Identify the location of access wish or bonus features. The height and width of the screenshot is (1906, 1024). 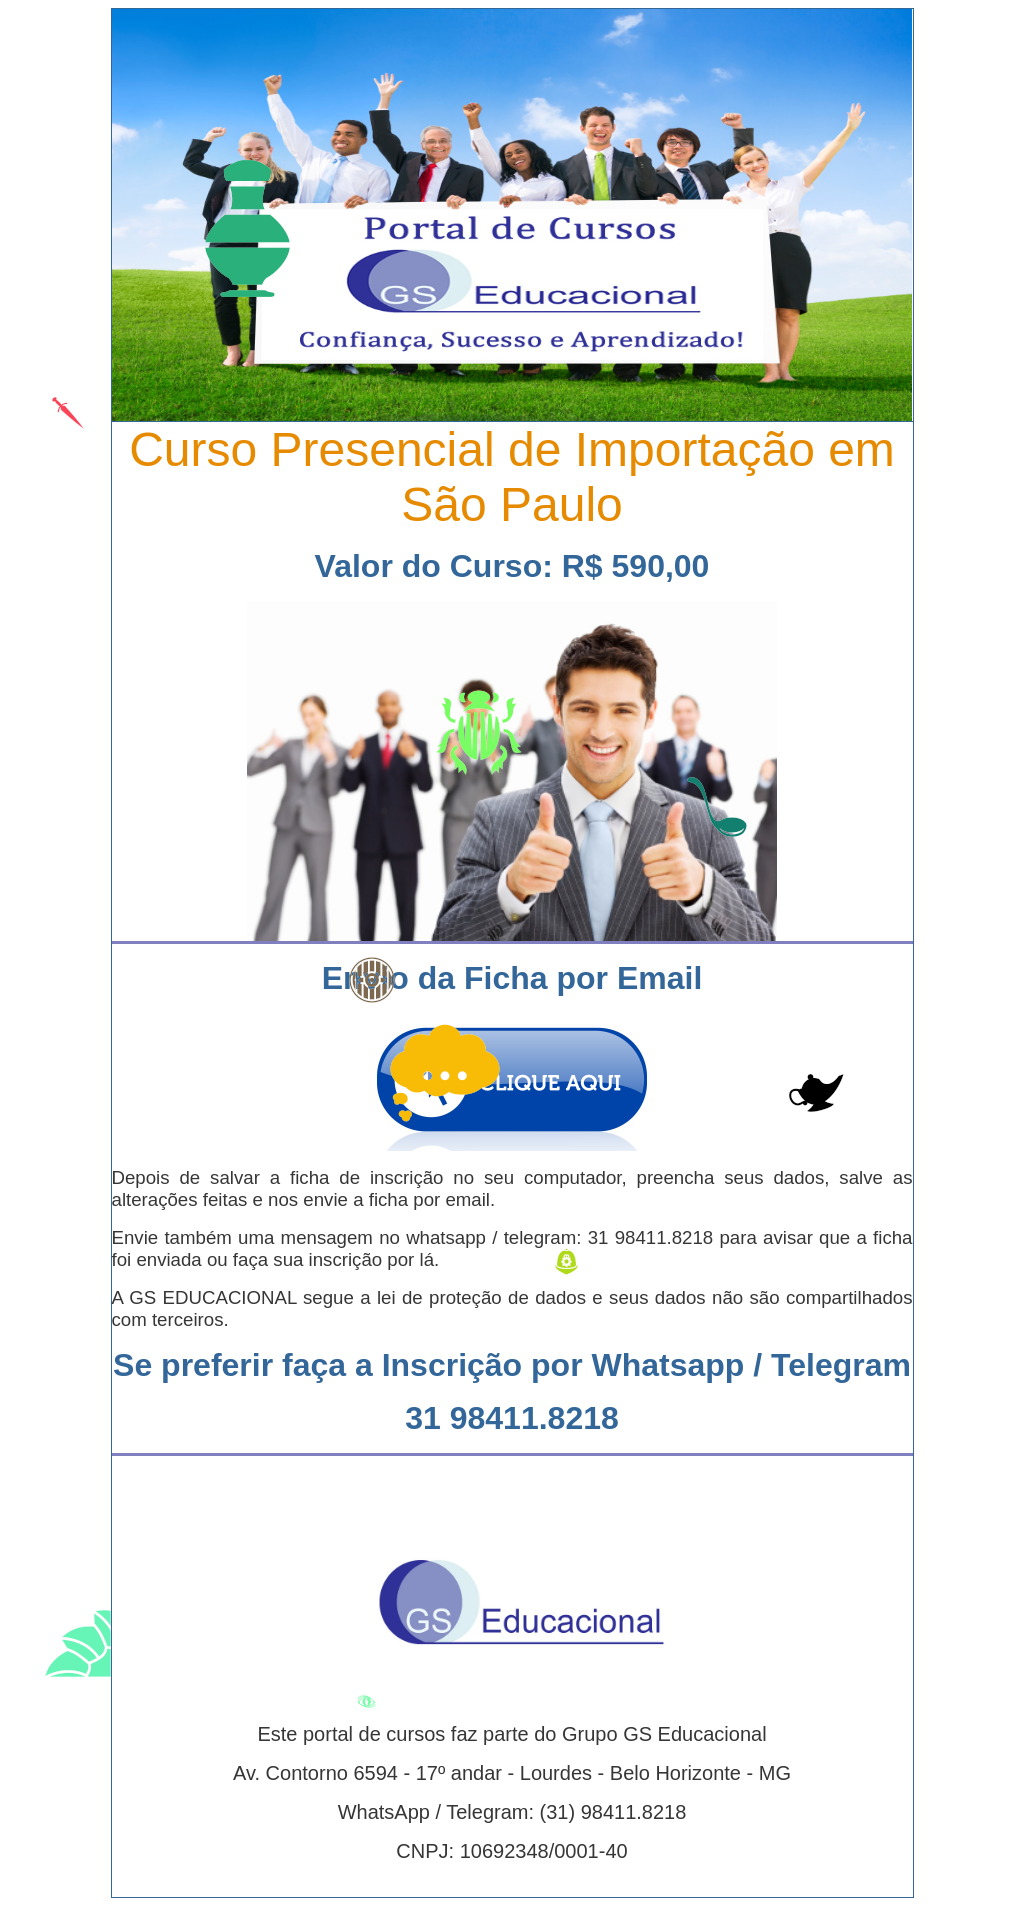
(816, 1093).